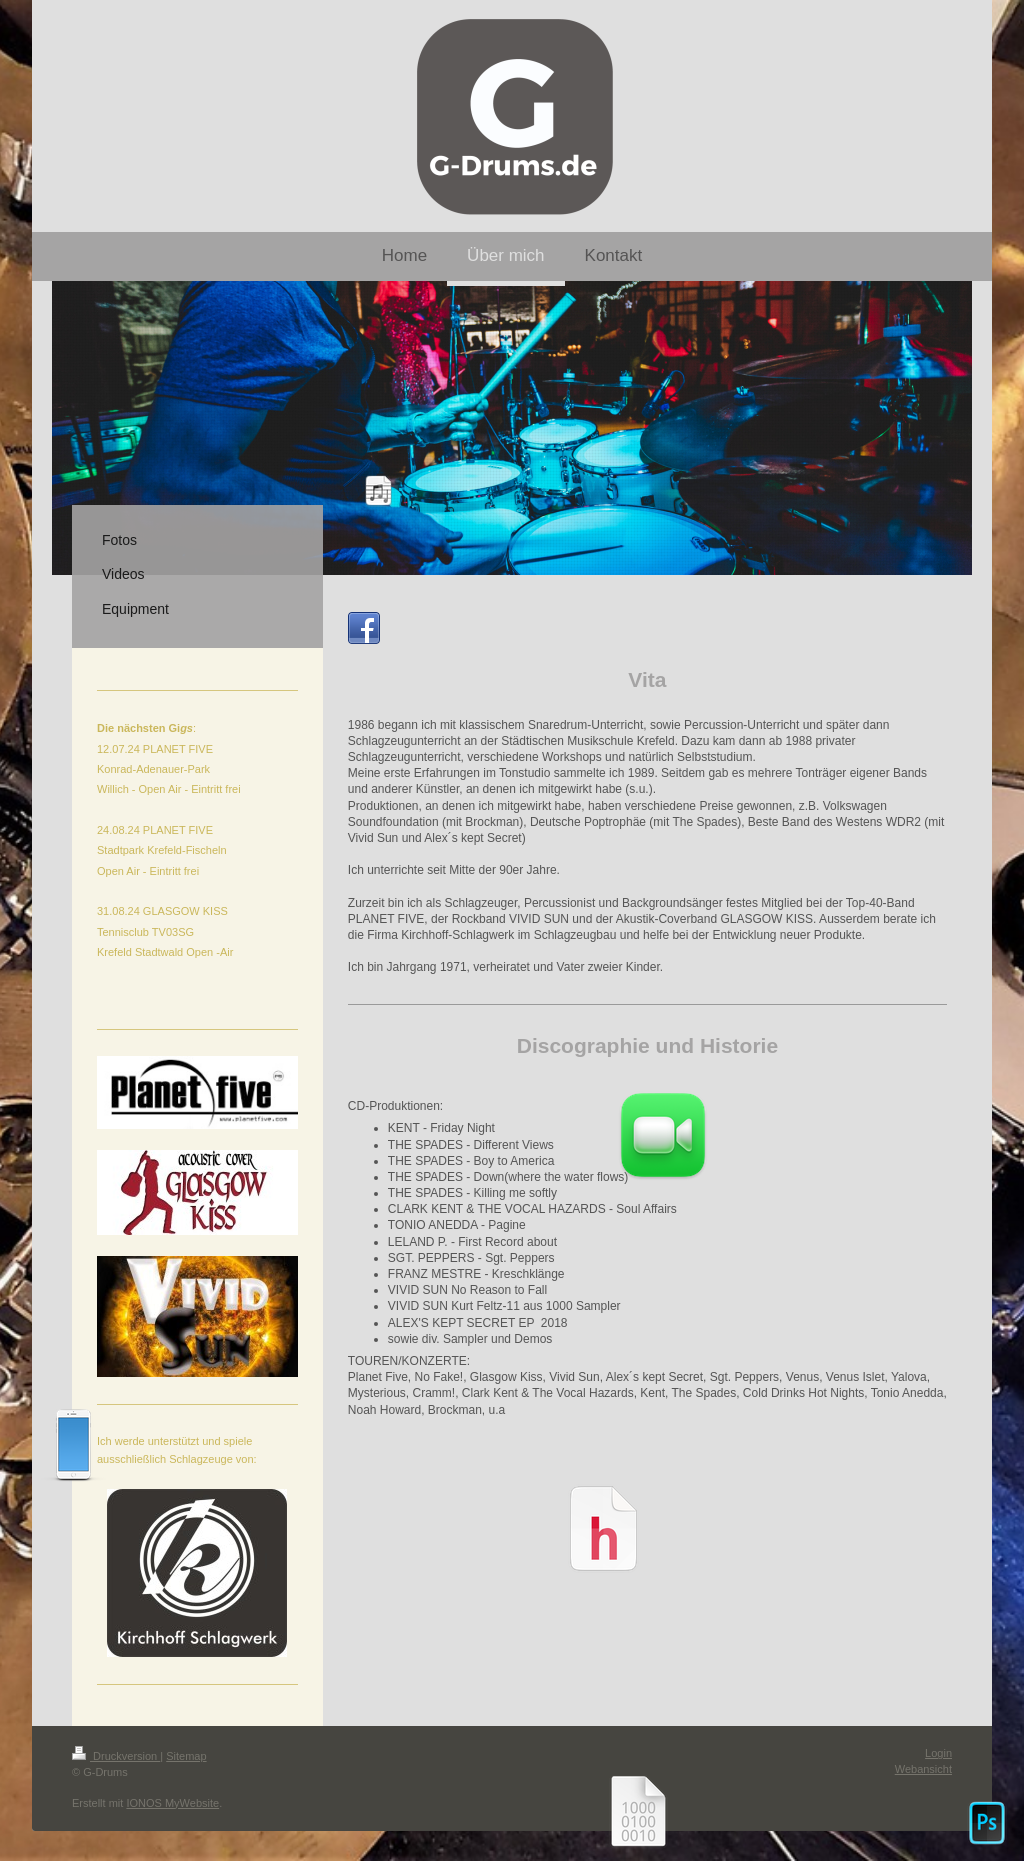  Describe the element at coordinates (603, 1528) in the screenshot. I see `c/c++ header file` at that location.